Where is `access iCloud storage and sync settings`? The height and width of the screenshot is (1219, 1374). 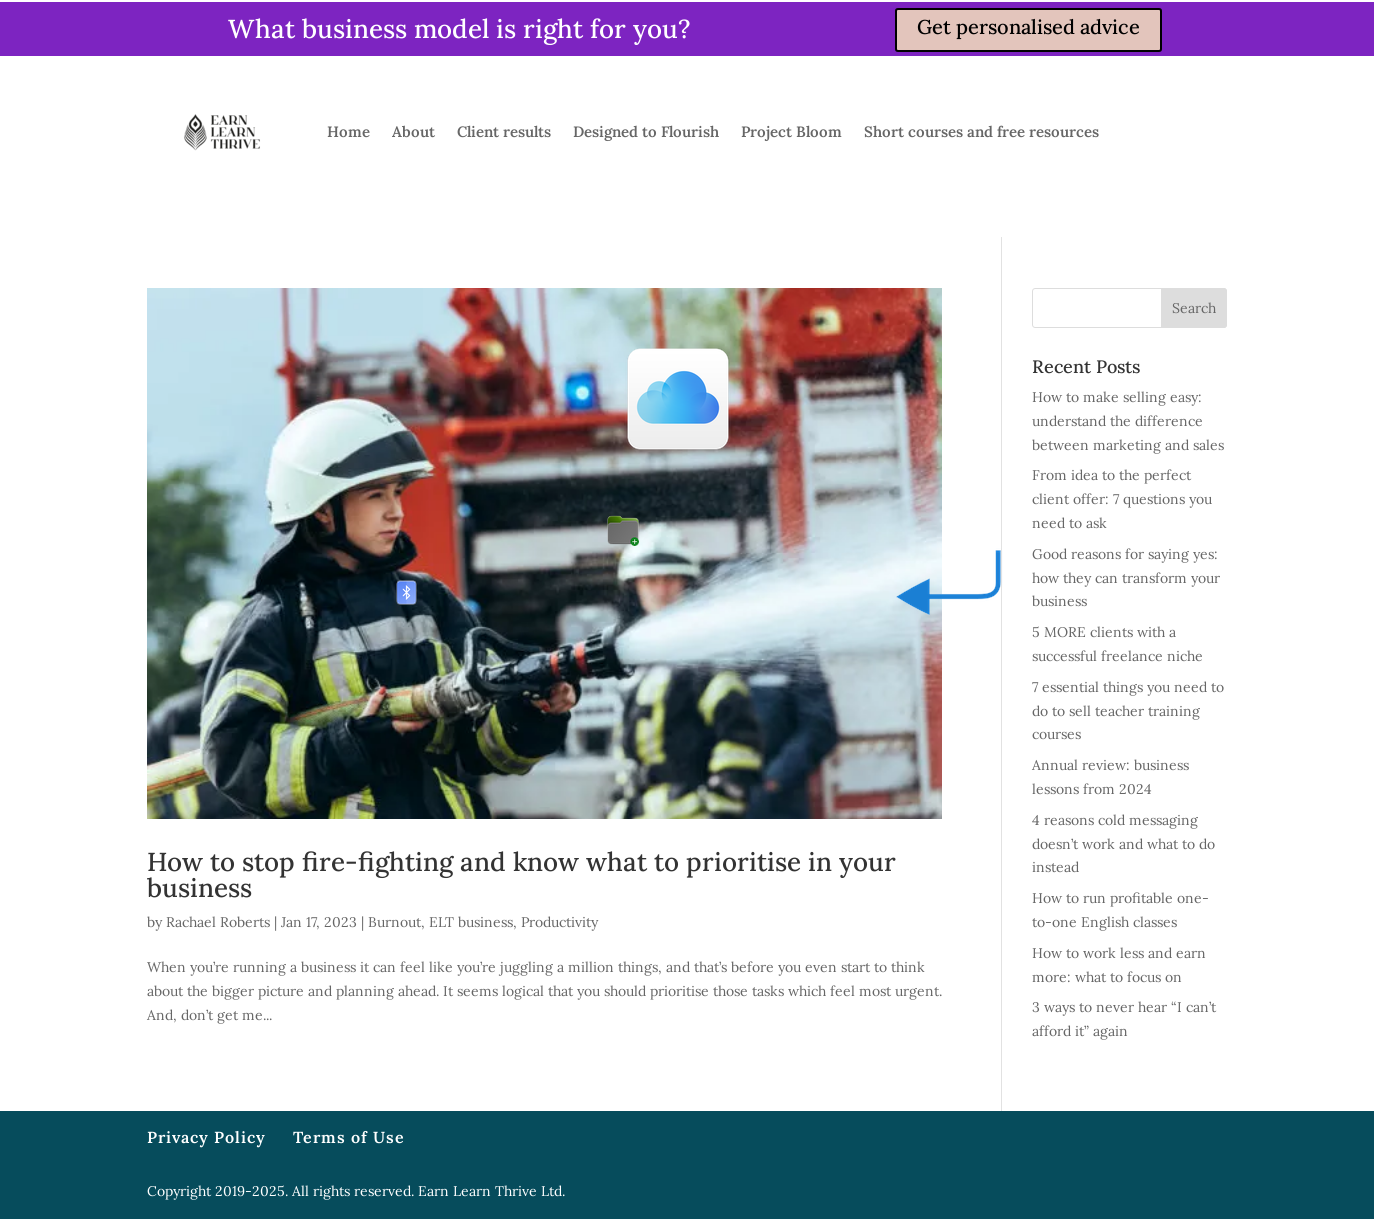
access iCloud storage and sync settings is located at coordinates (678, 399).